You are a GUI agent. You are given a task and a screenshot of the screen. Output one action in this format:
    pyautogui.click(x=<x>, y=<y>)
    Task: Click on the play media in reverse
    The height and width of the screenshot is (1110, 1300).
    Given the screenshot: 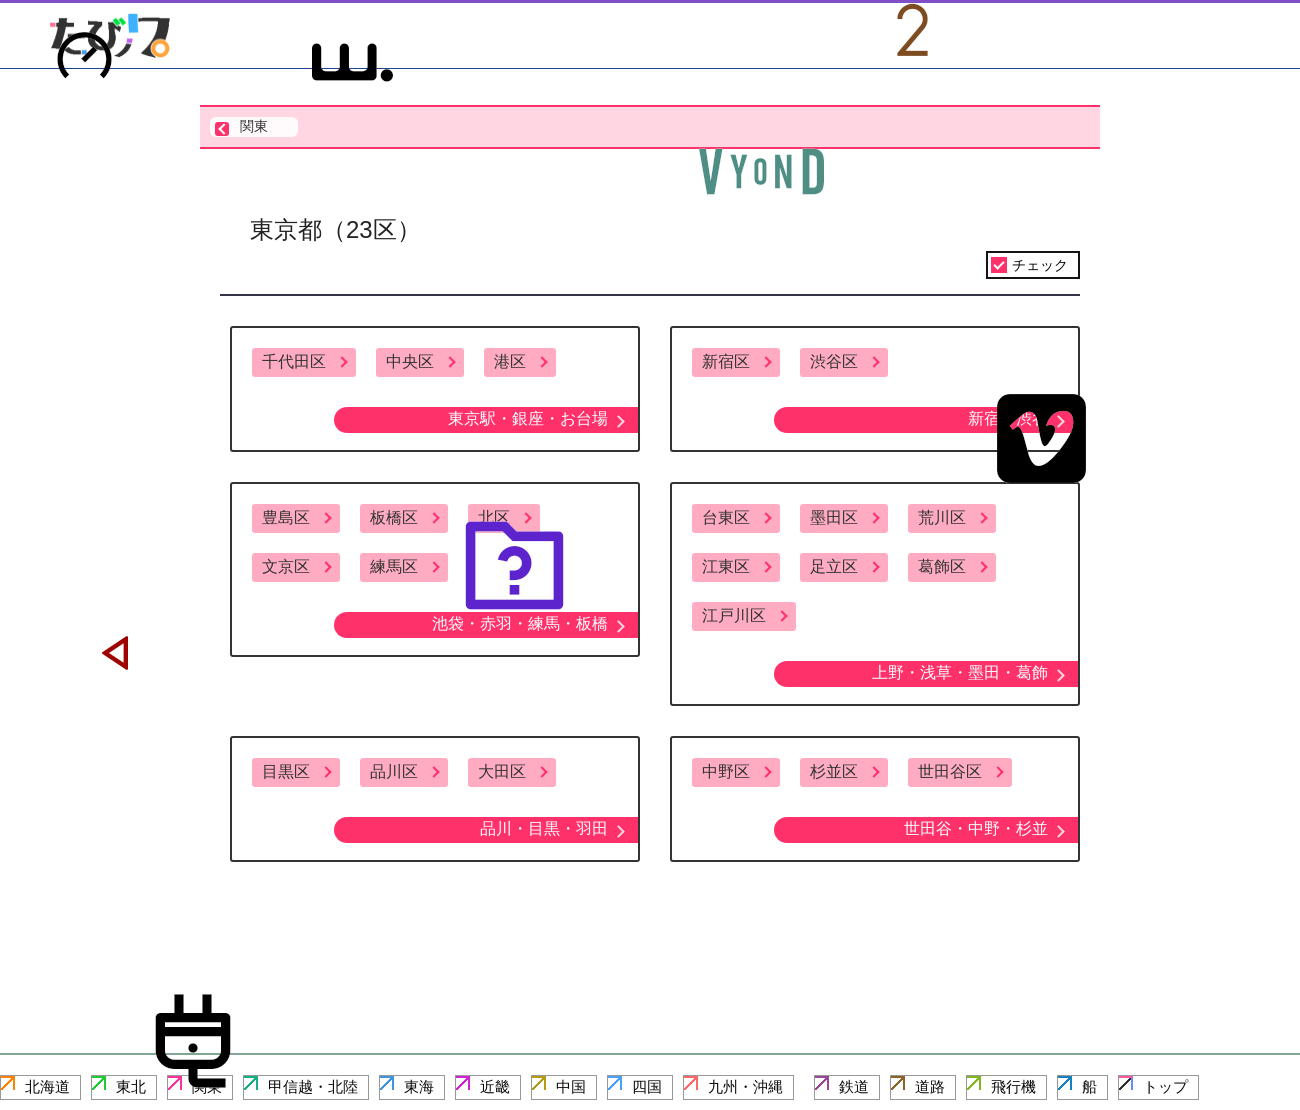 What is the action you would take?
    pyautogui.click(x=119, y=653)
    